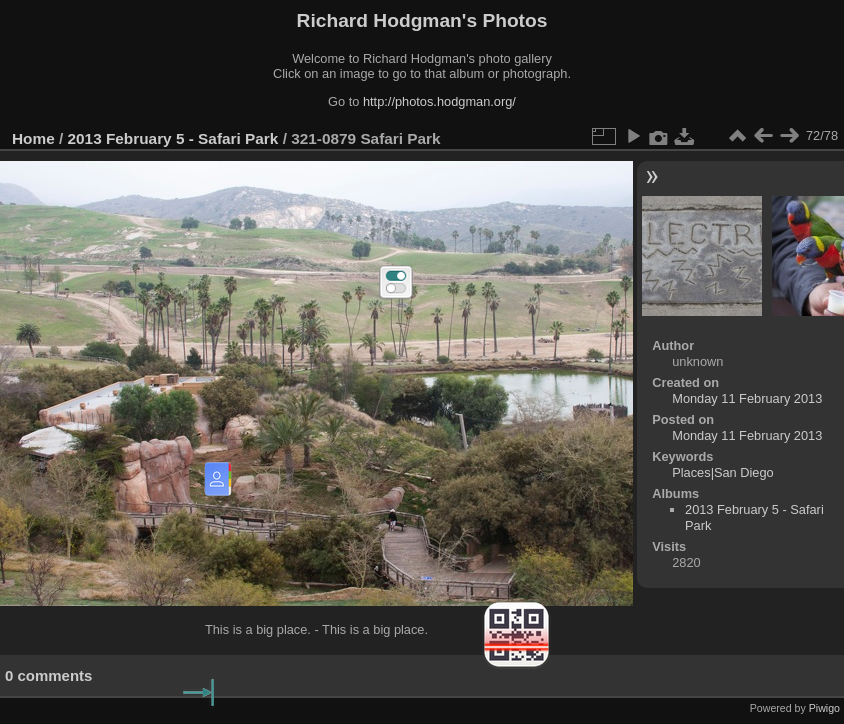 This screenshot has width=844, height=724. I want to click on open QR code scanner app, so click(516, 634).